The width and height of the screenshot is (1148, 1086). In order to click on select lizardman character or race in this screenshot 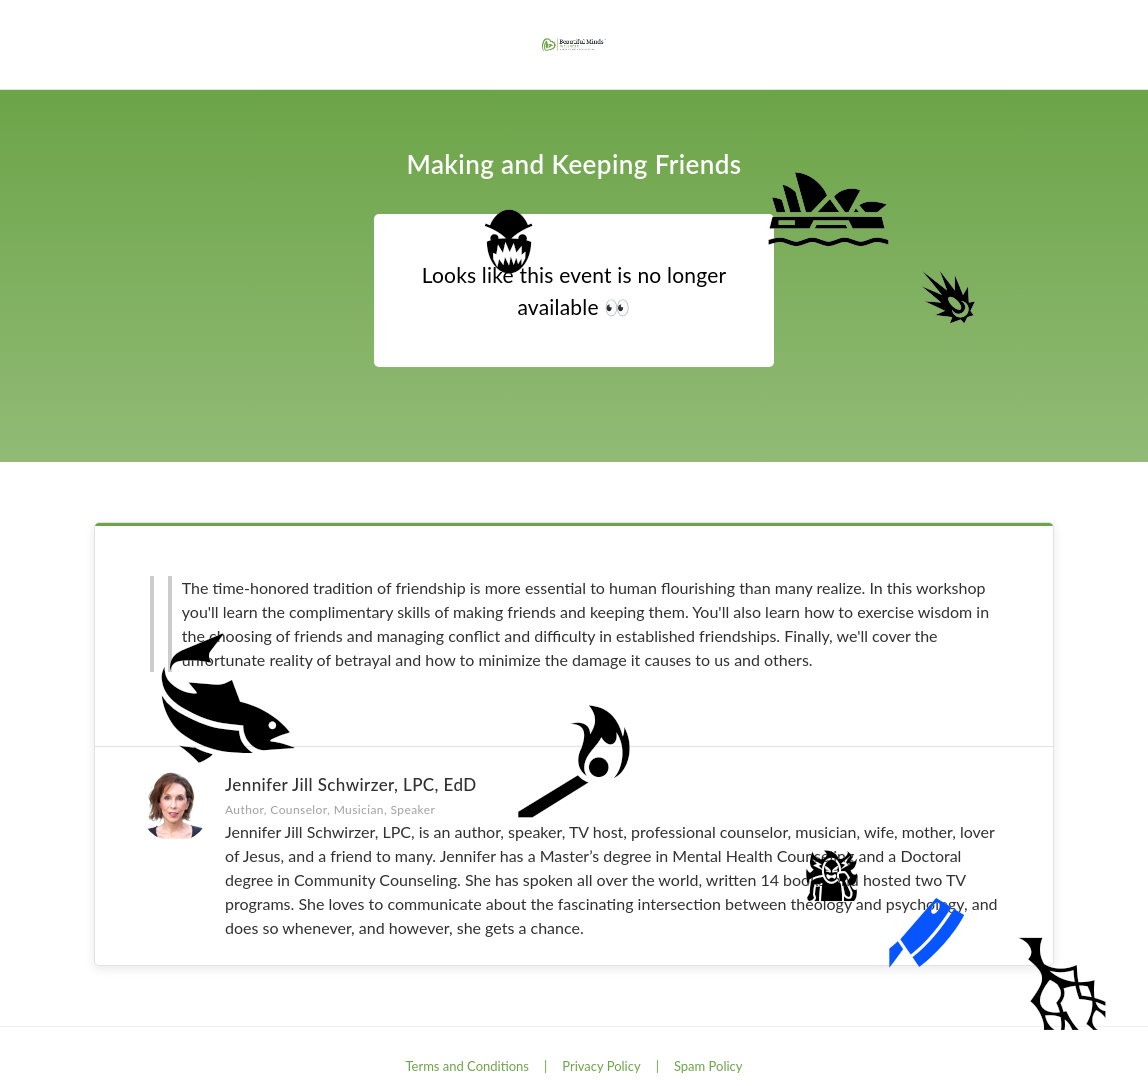, I will do `click(509, 241)`.